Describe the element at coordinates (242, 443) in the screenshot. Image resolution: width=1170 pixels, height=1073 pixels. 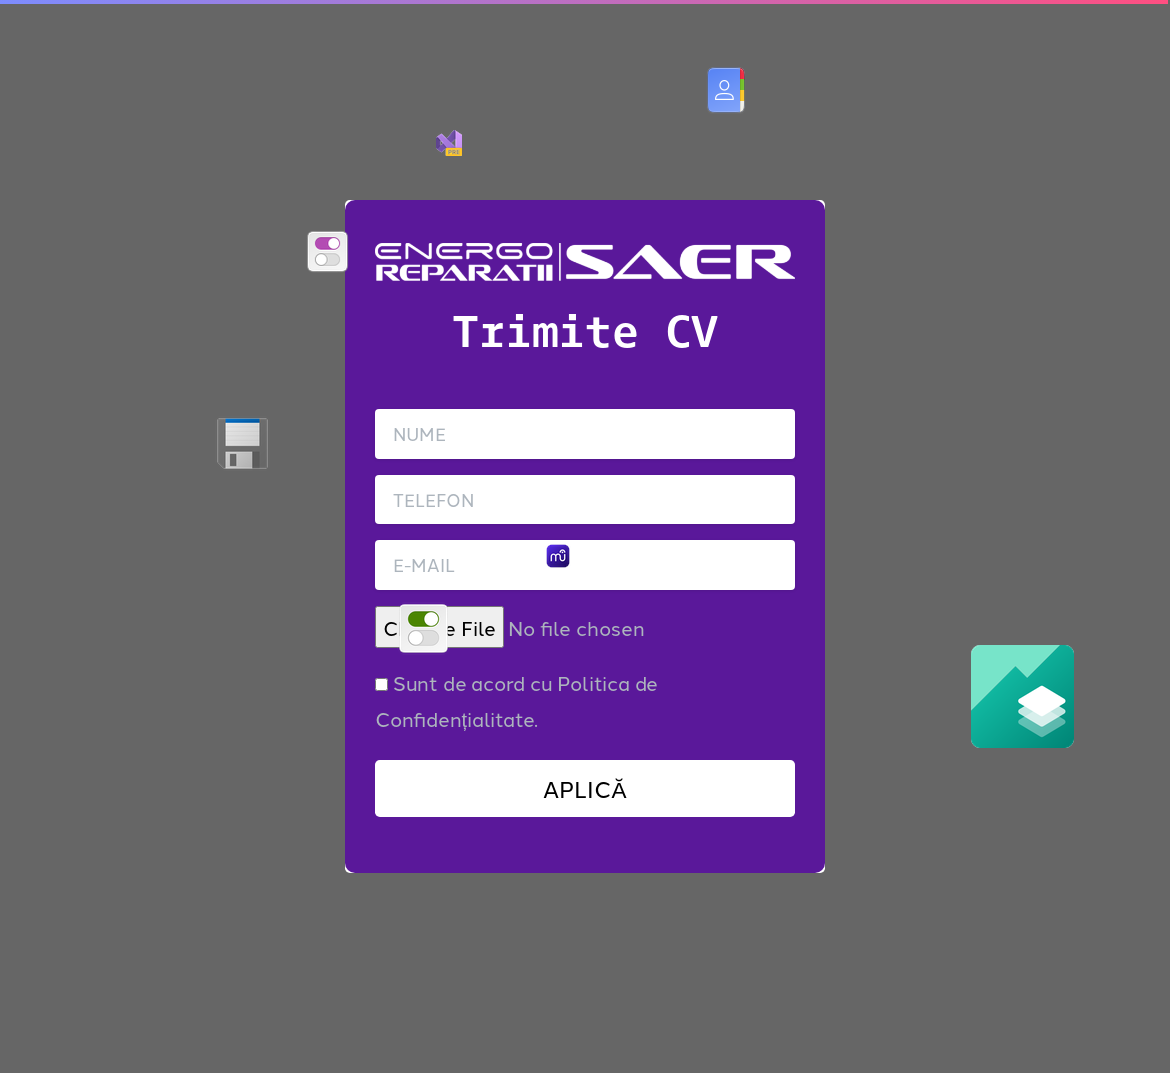
I see `save the current file or document` at that location.